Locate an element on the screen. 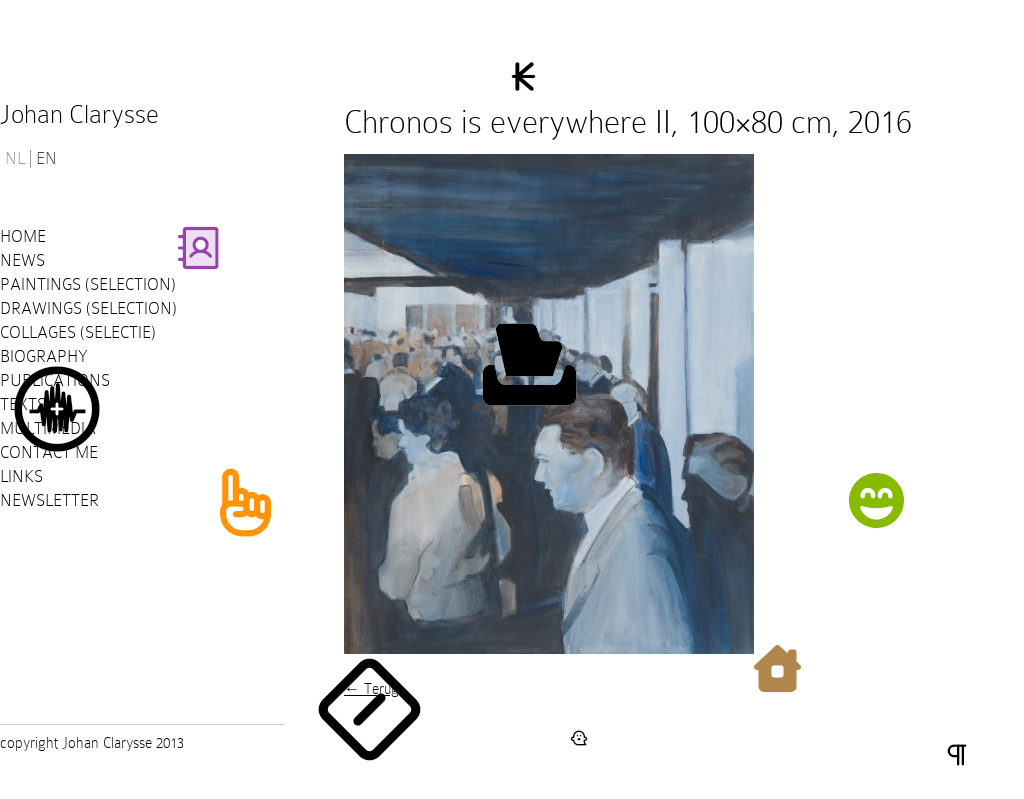  indicates a blocked or forbidden action is located at coordinates (369, 709).